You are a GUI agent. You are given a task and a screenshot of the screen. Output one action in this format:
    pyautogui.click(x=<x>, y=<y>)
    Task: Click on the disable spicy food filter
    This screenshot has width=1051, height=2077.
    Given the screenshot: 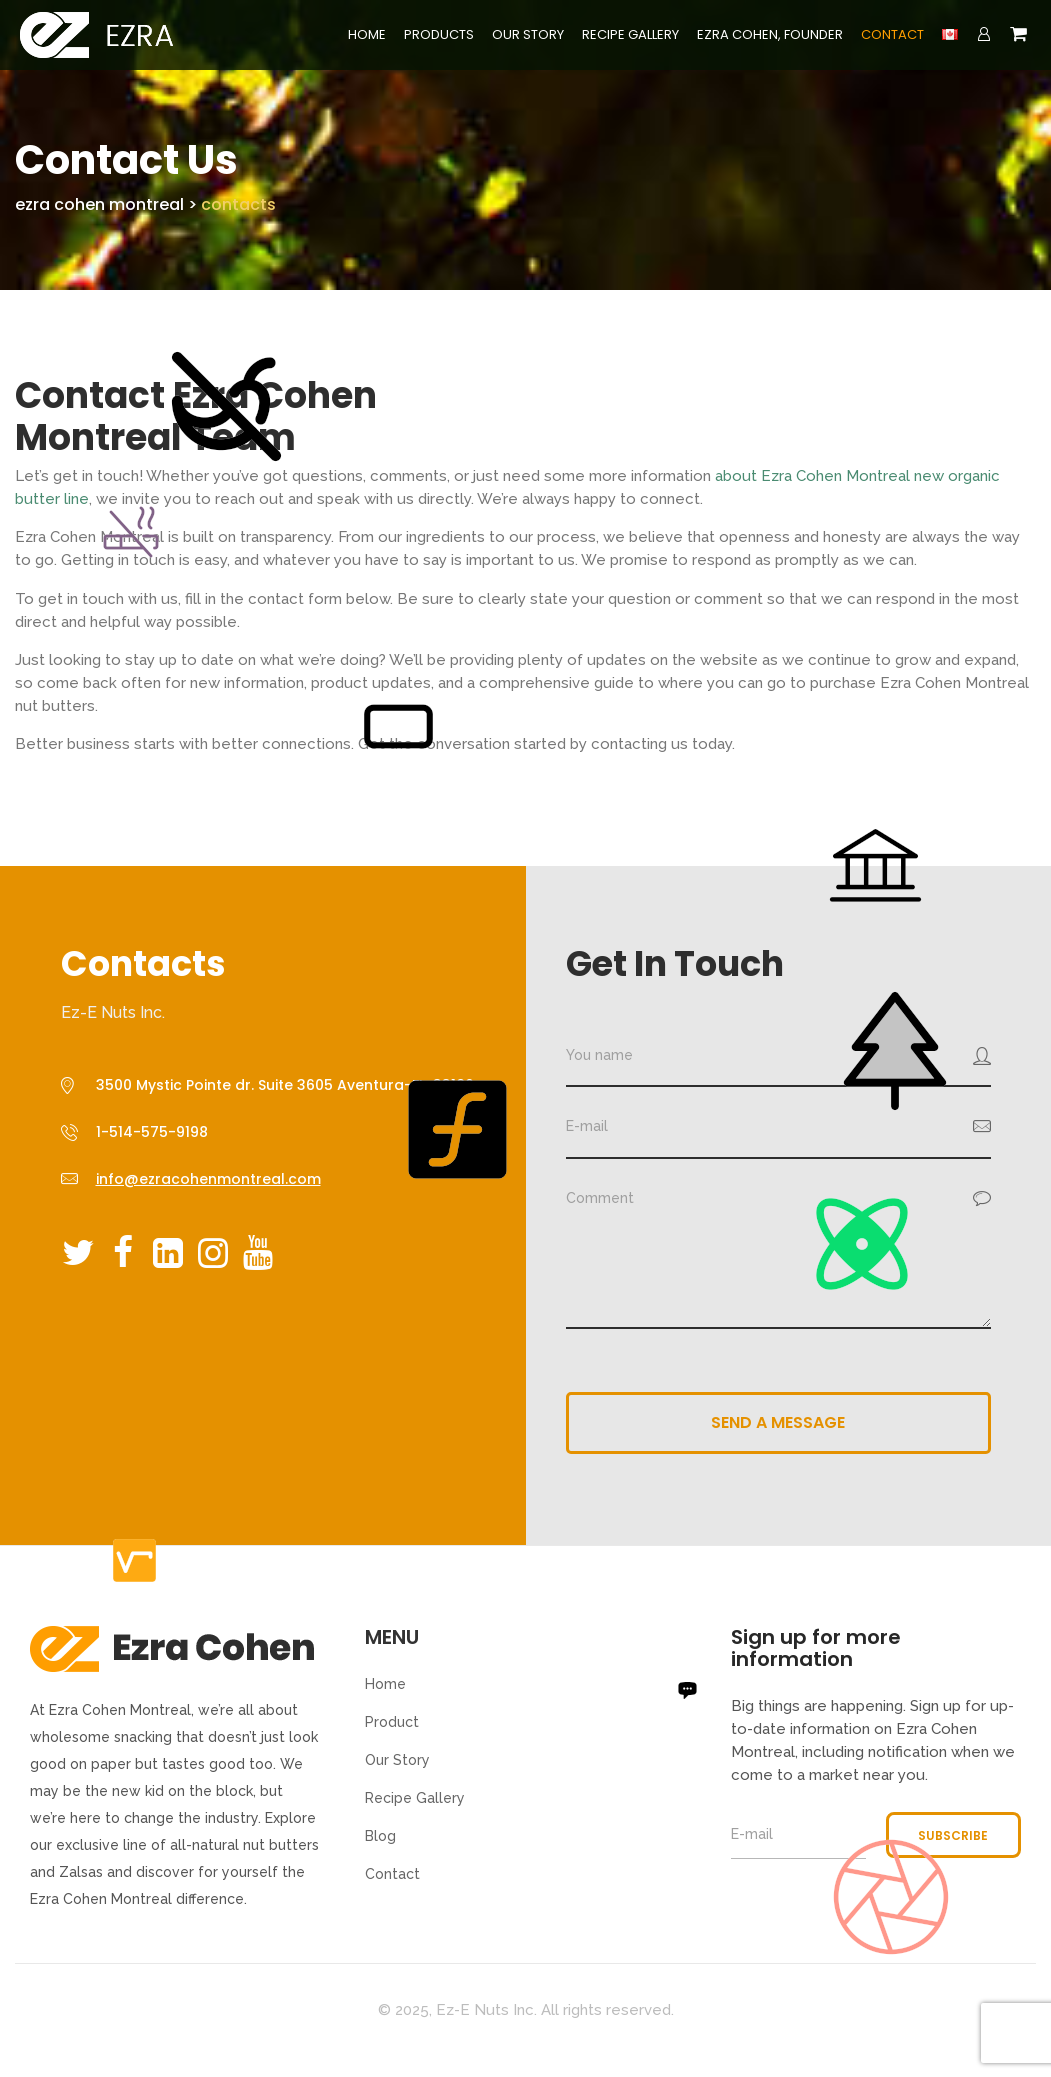 What is the action you would take?
    pyautogui.click(x=226, y=406)
    